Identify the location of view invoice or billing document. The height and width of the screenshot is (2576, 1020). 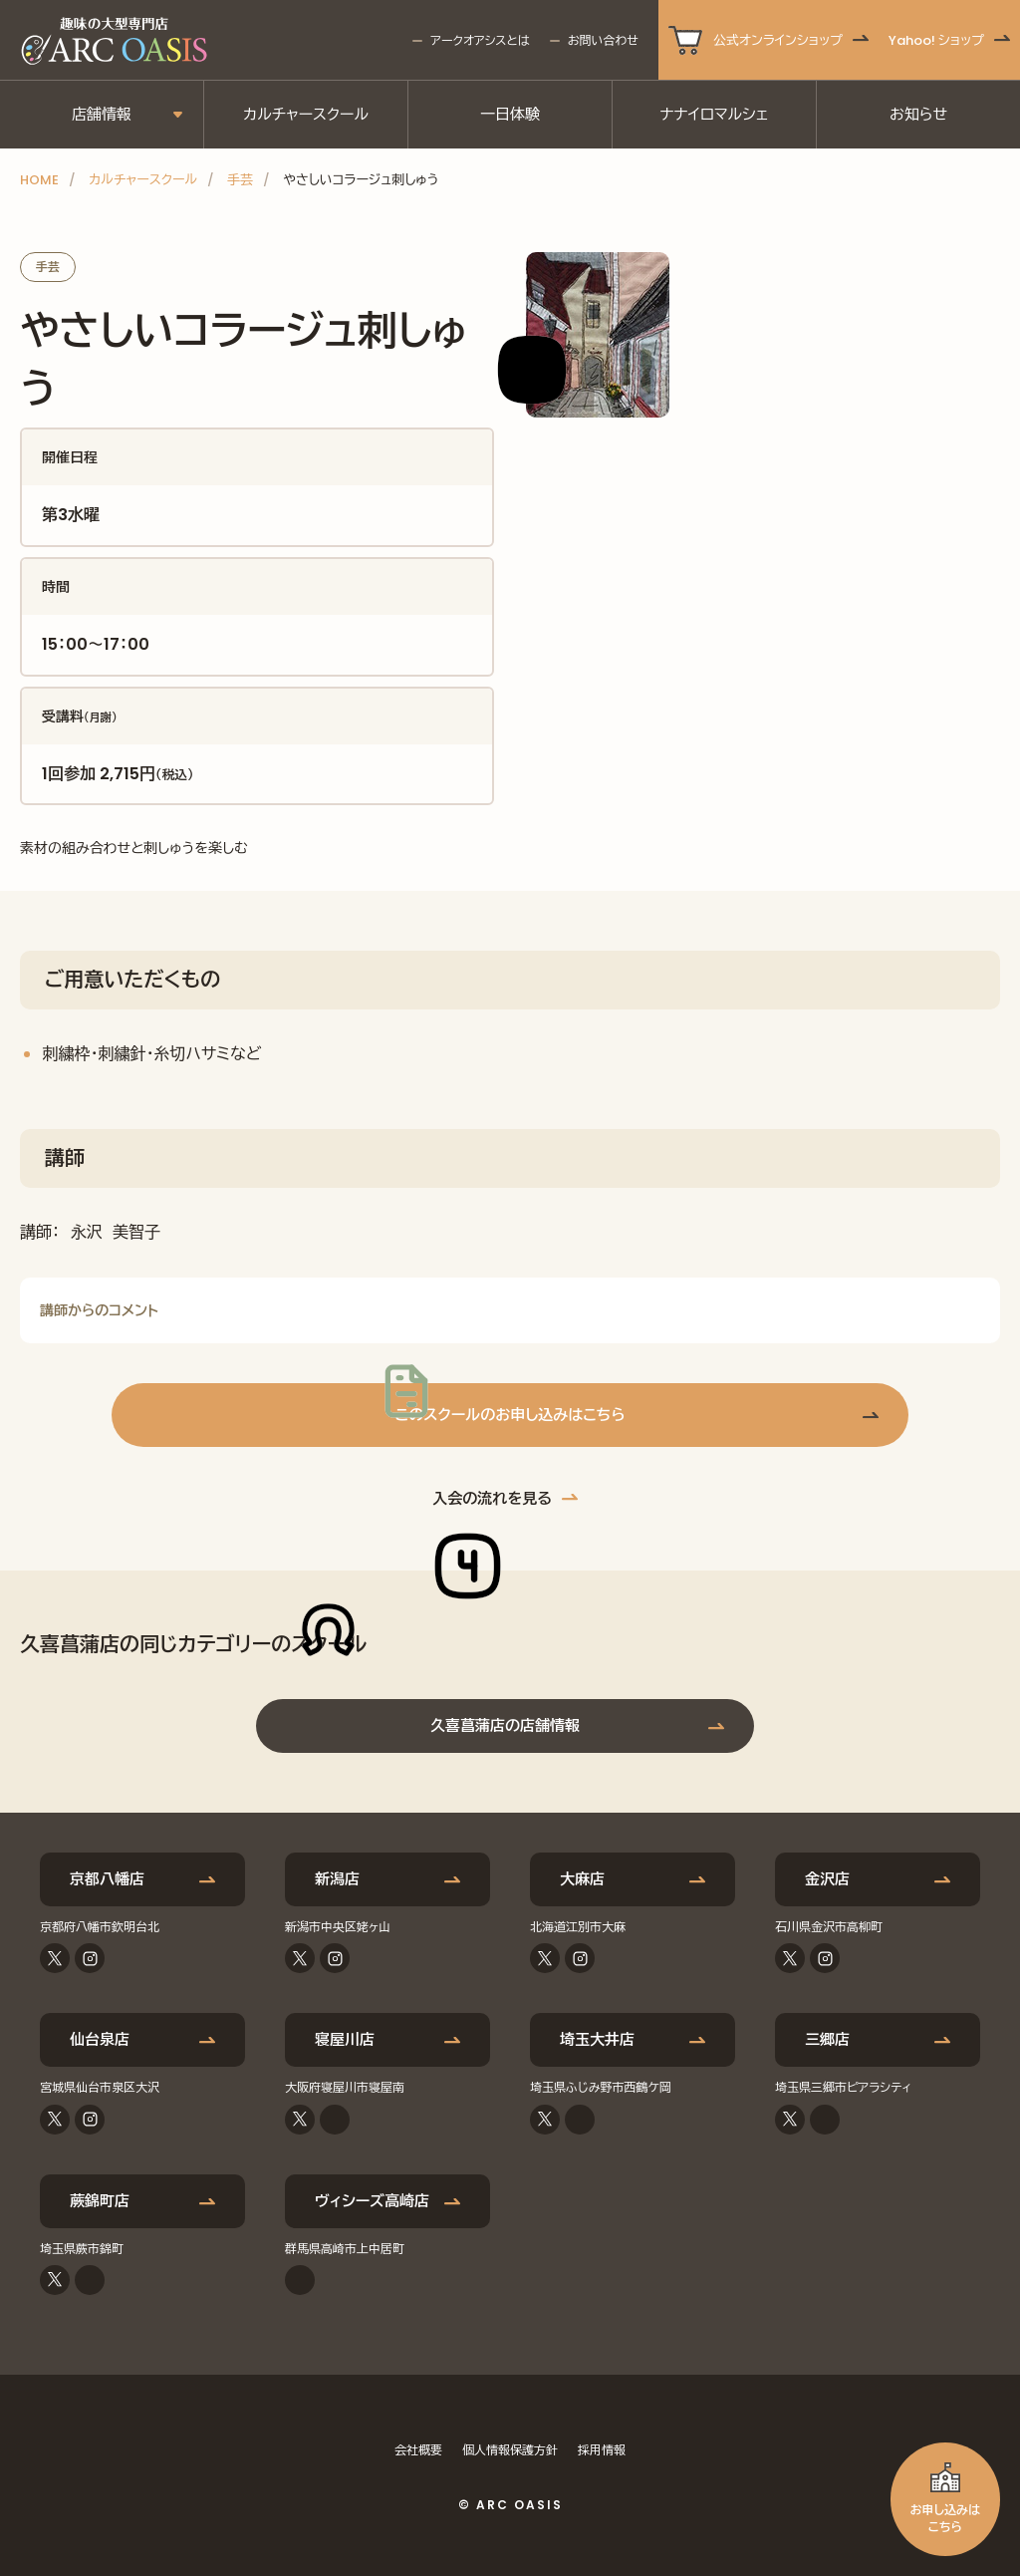
(406, 1391).